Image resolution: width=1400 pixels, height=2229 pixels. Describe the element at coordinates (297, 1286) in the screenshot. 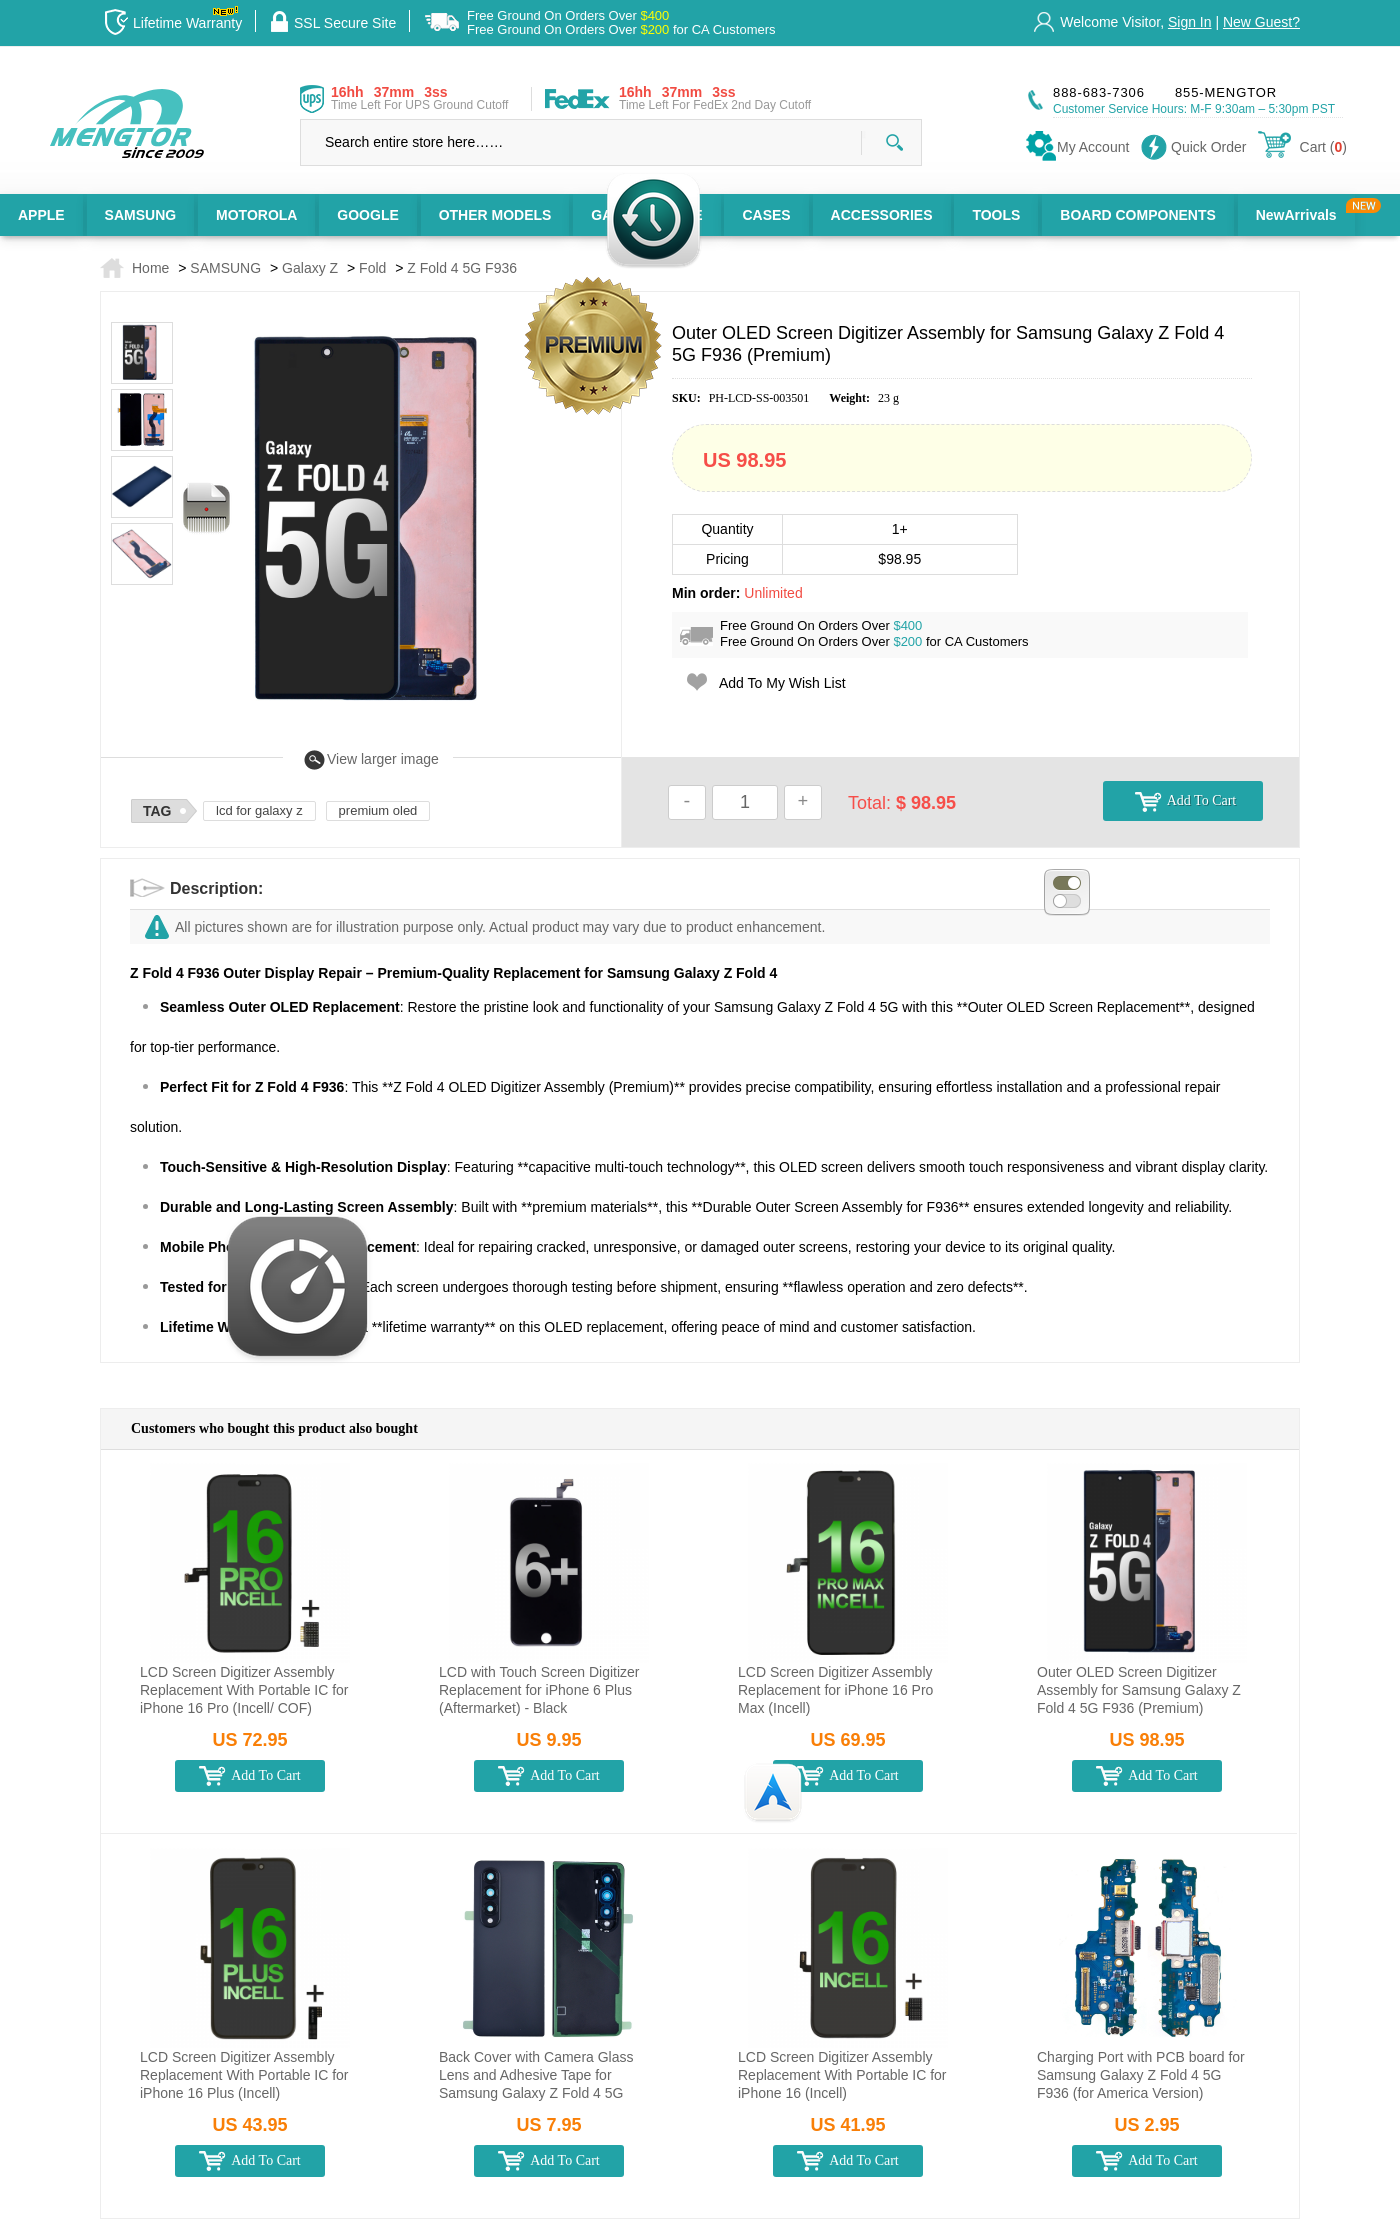

I see `open stacer system optimizer` at that location.